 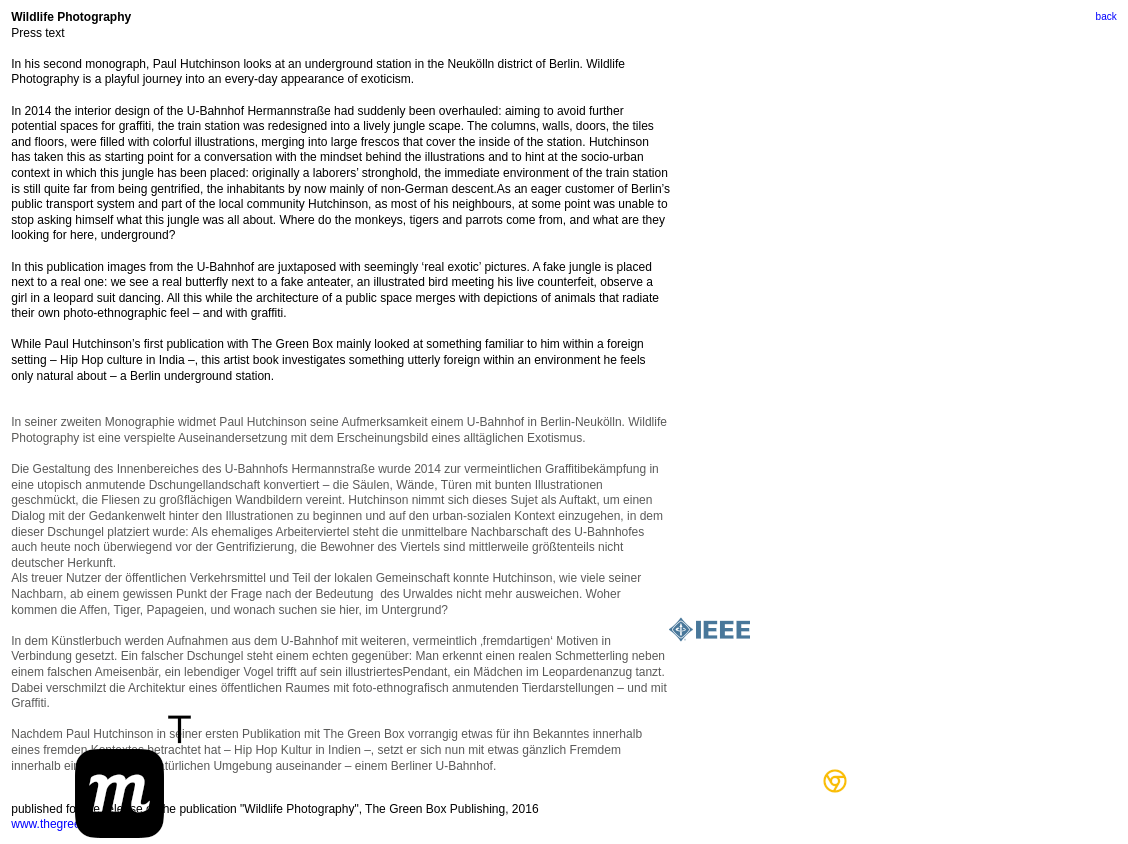 What do you see at coordinates (119, 793) in the screenshot?
I see `open moqups wireframing and prototyping tool` at bounding box center [119, 793].